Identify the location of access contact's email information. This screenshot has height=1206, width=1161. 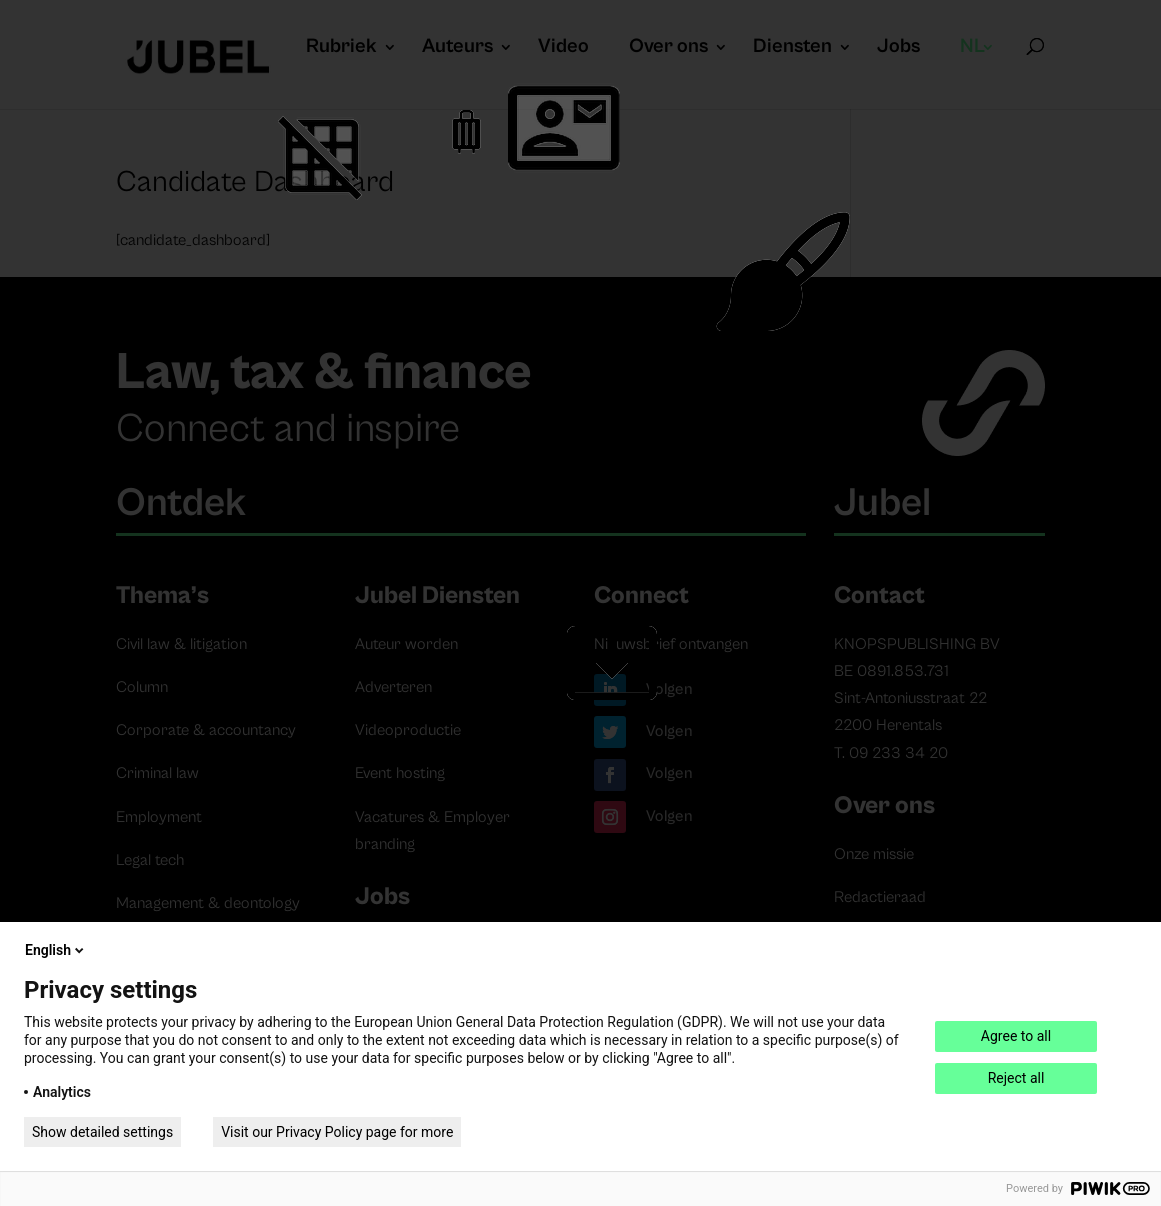
(564, 128).